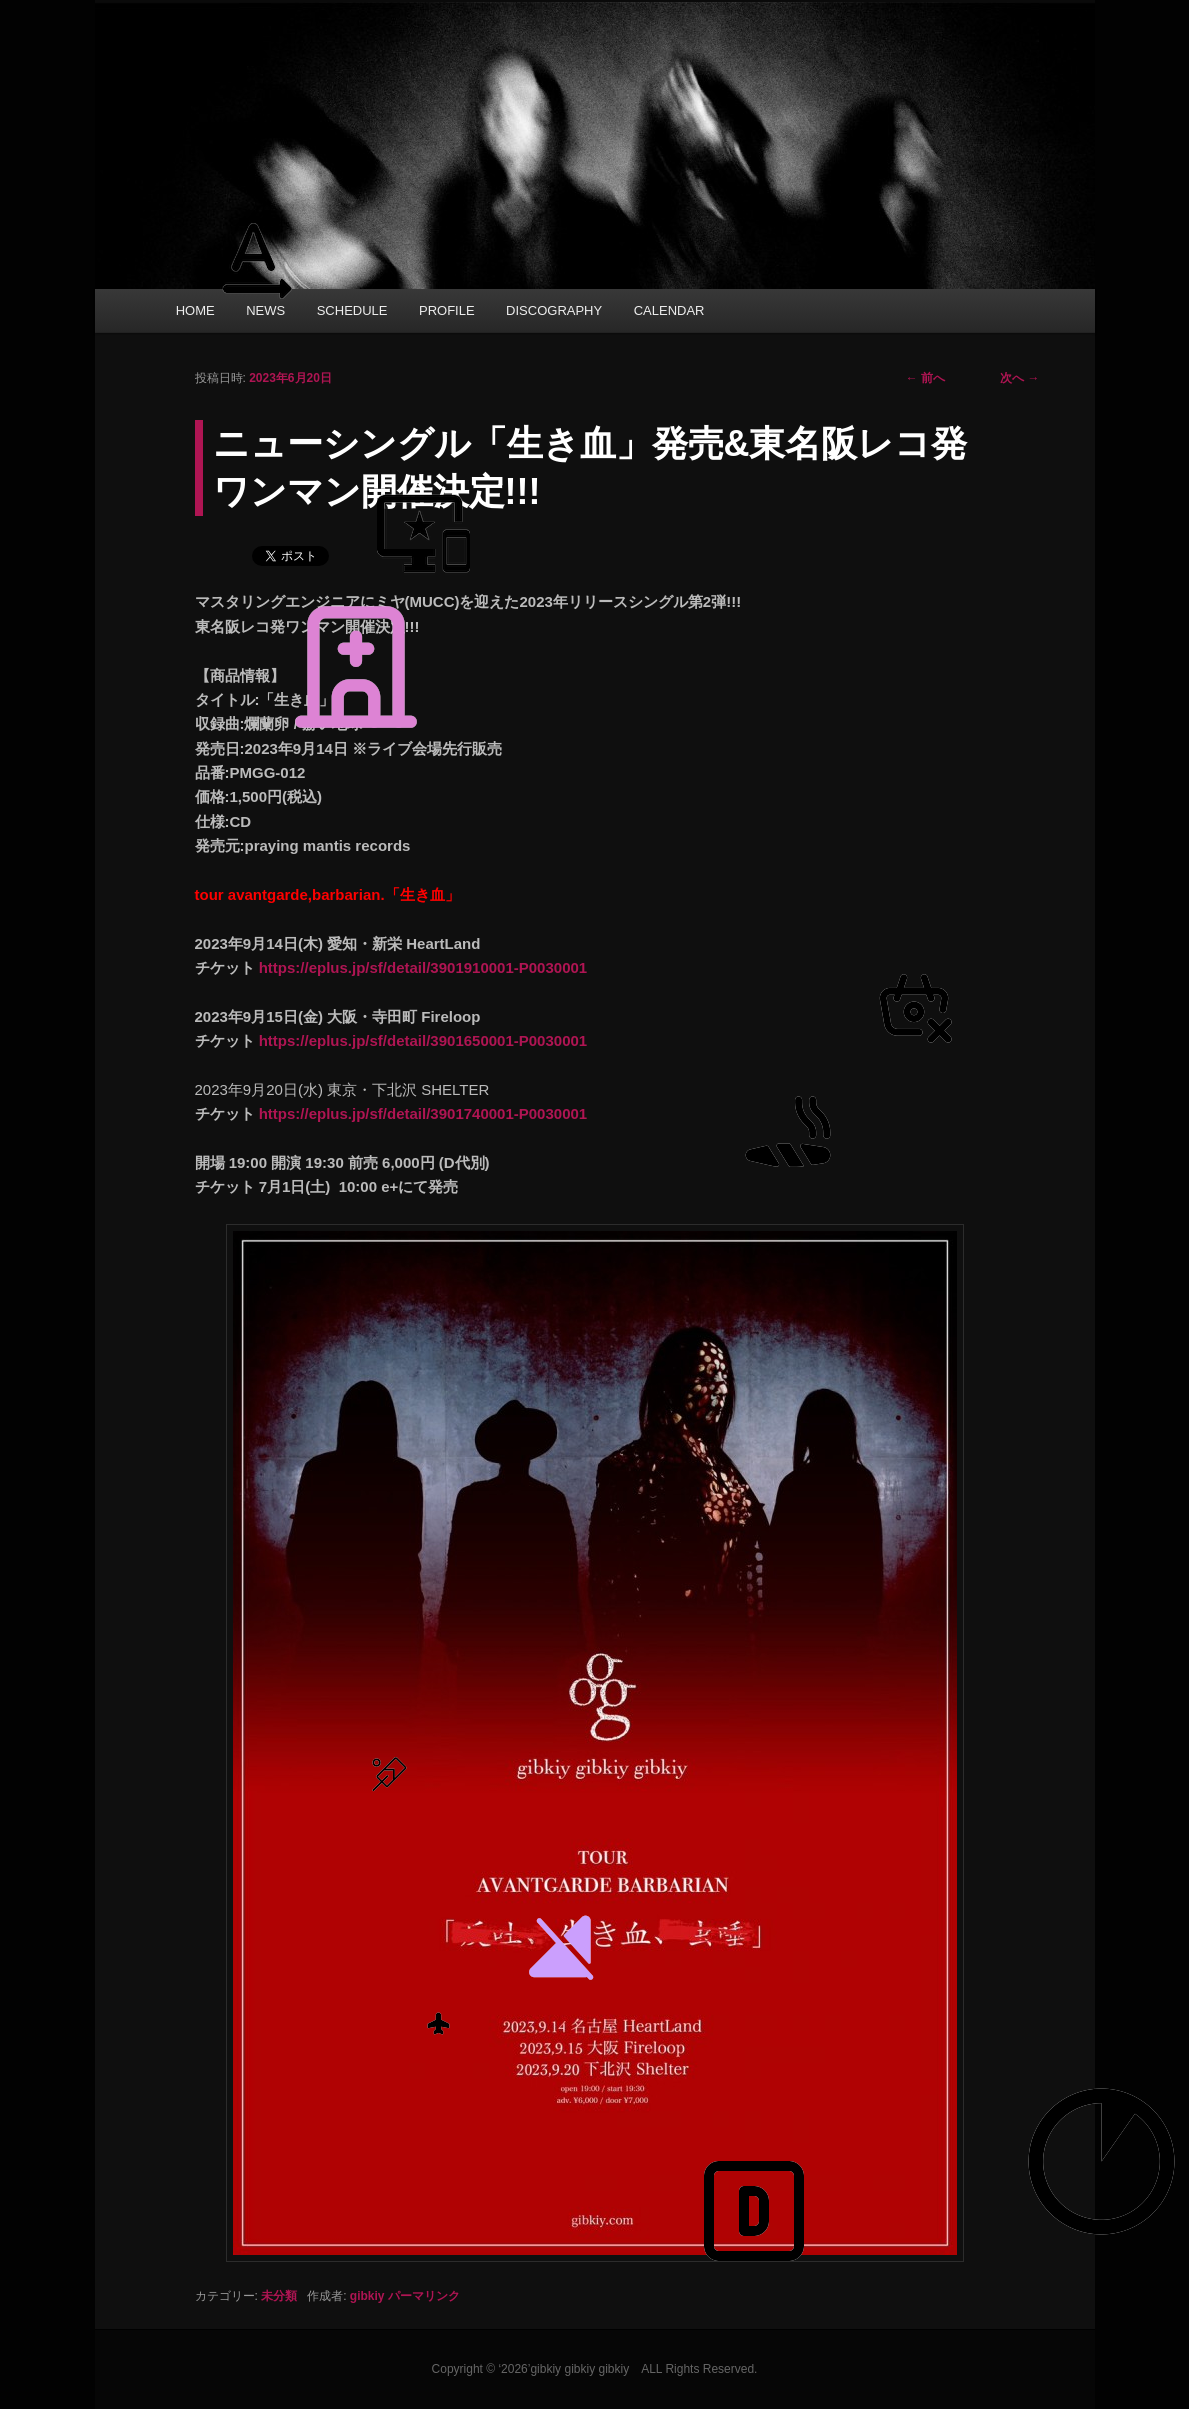 The width and height of the screenshot is (1189, 2409). I want to click on find nearby hospitals or medical facilities, so click(356, 667).